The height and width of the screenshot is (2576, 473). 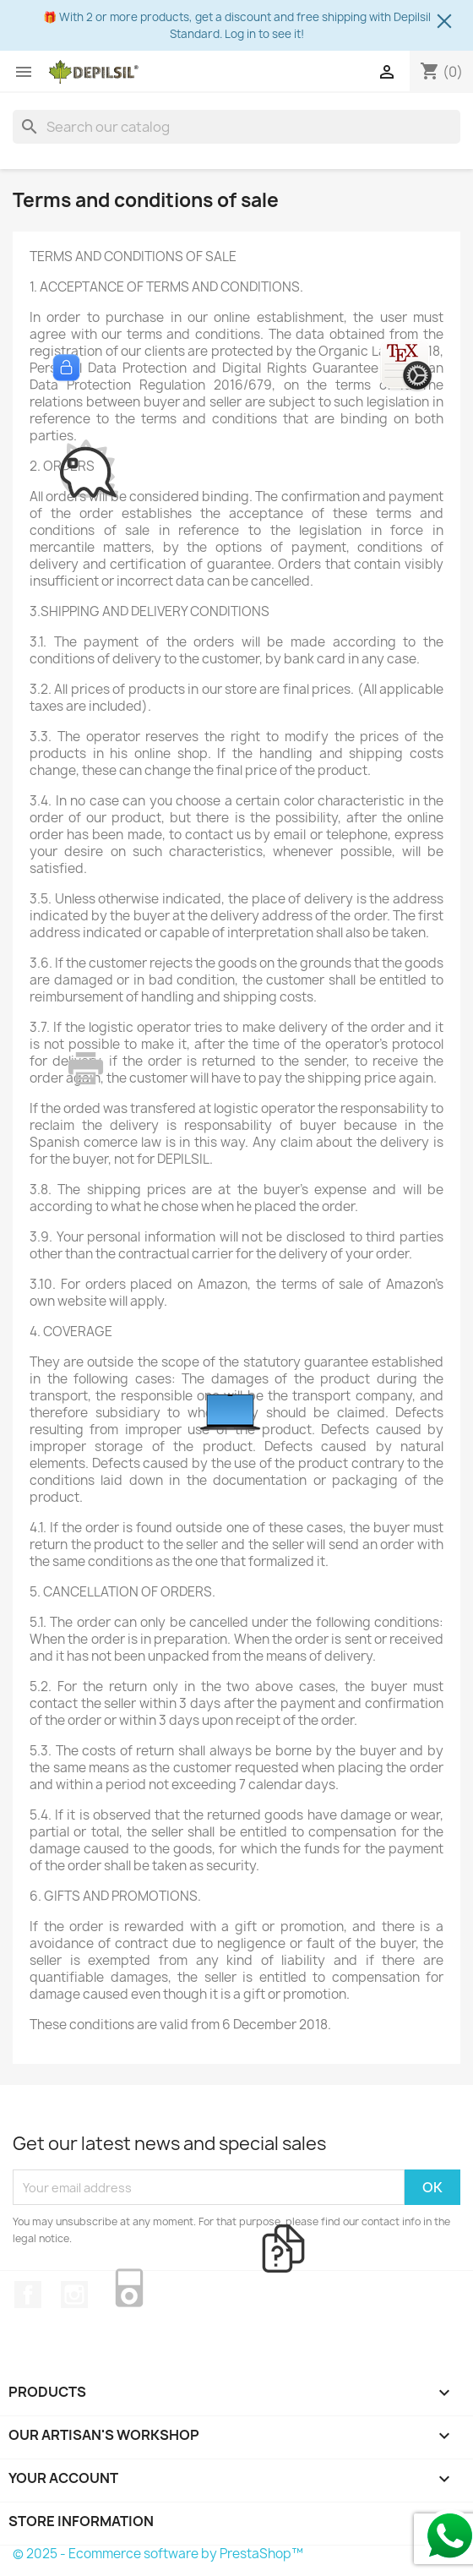 I want to click on indicates a macbook pro 16-inch device in system settings, so click(x=230, y=1410).